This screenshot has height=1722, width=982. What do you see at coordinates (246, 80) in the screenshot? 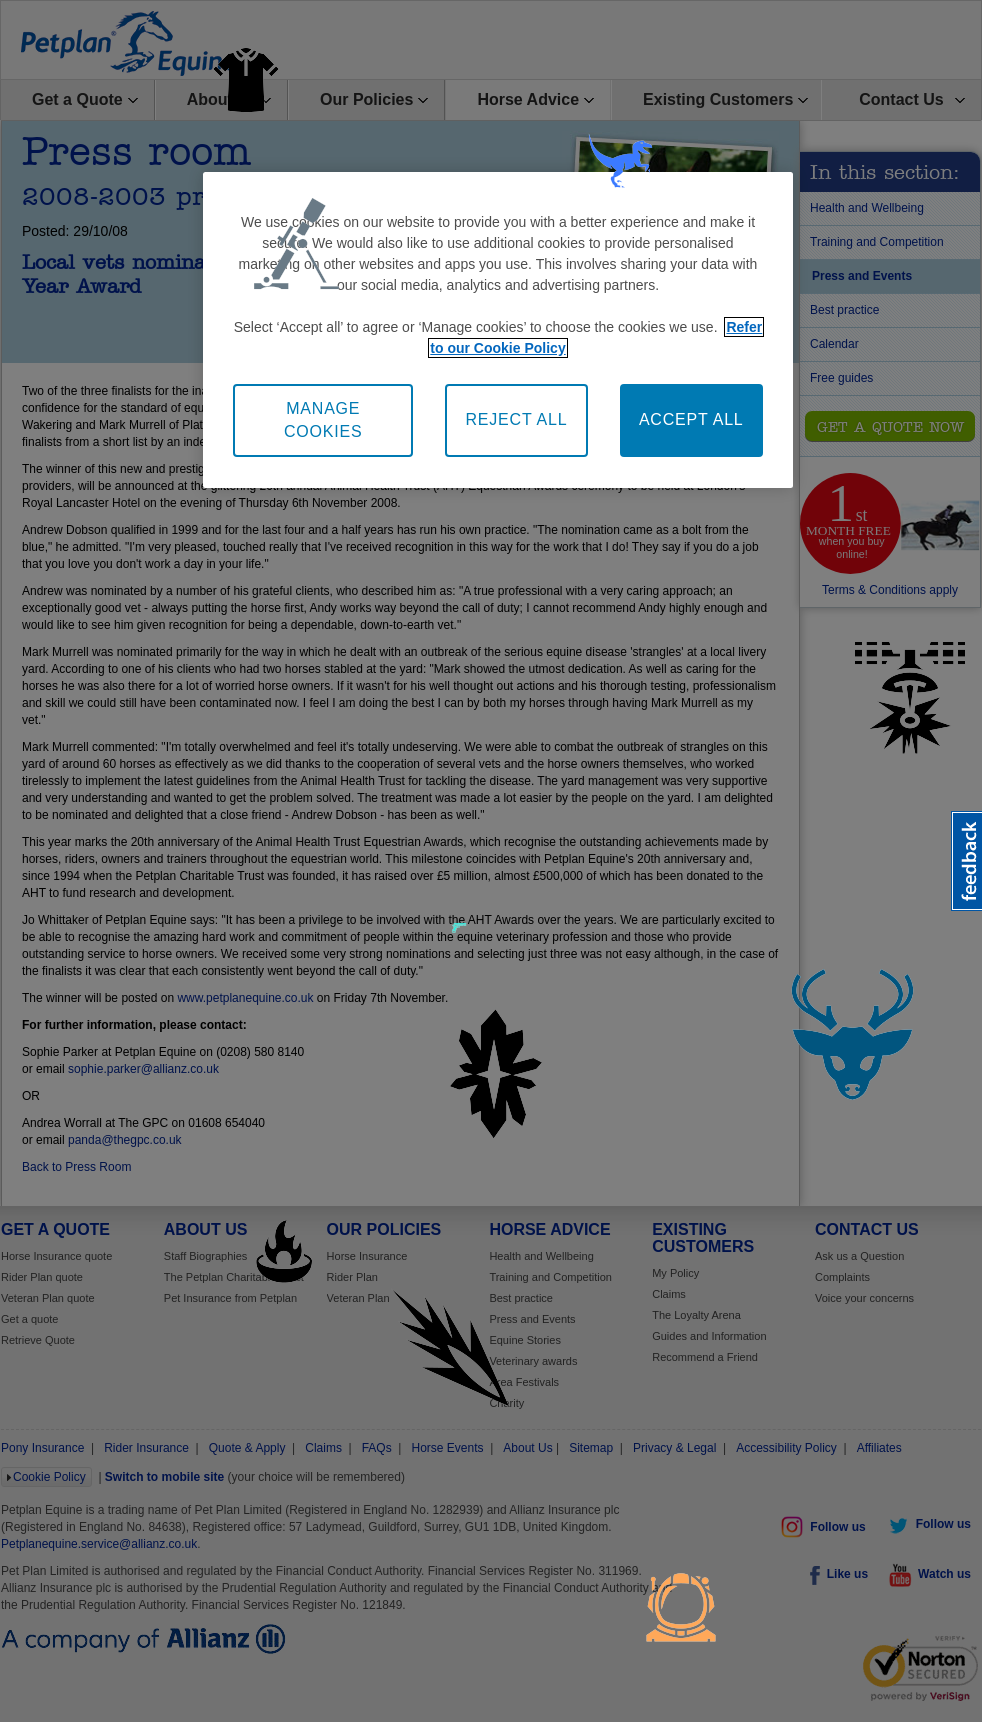
I see `browse clothing or apparel category` at bounding box center [246, 80].